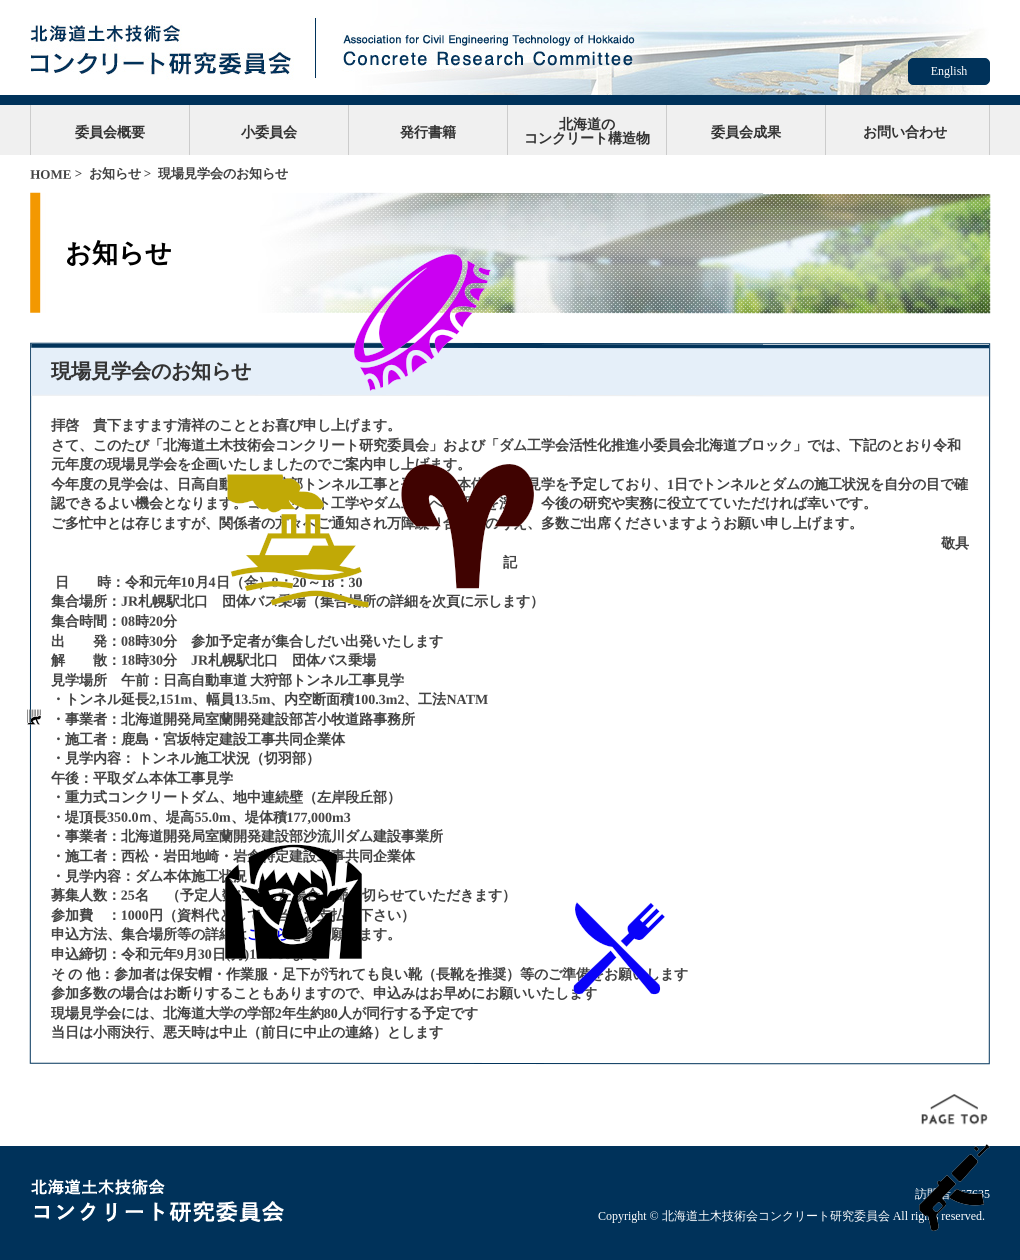 This screenshot has height=1260, width=1020. Describe the element at coordinates (293, 890) in the screenshot. I see `select troll character or creature type` at that location.